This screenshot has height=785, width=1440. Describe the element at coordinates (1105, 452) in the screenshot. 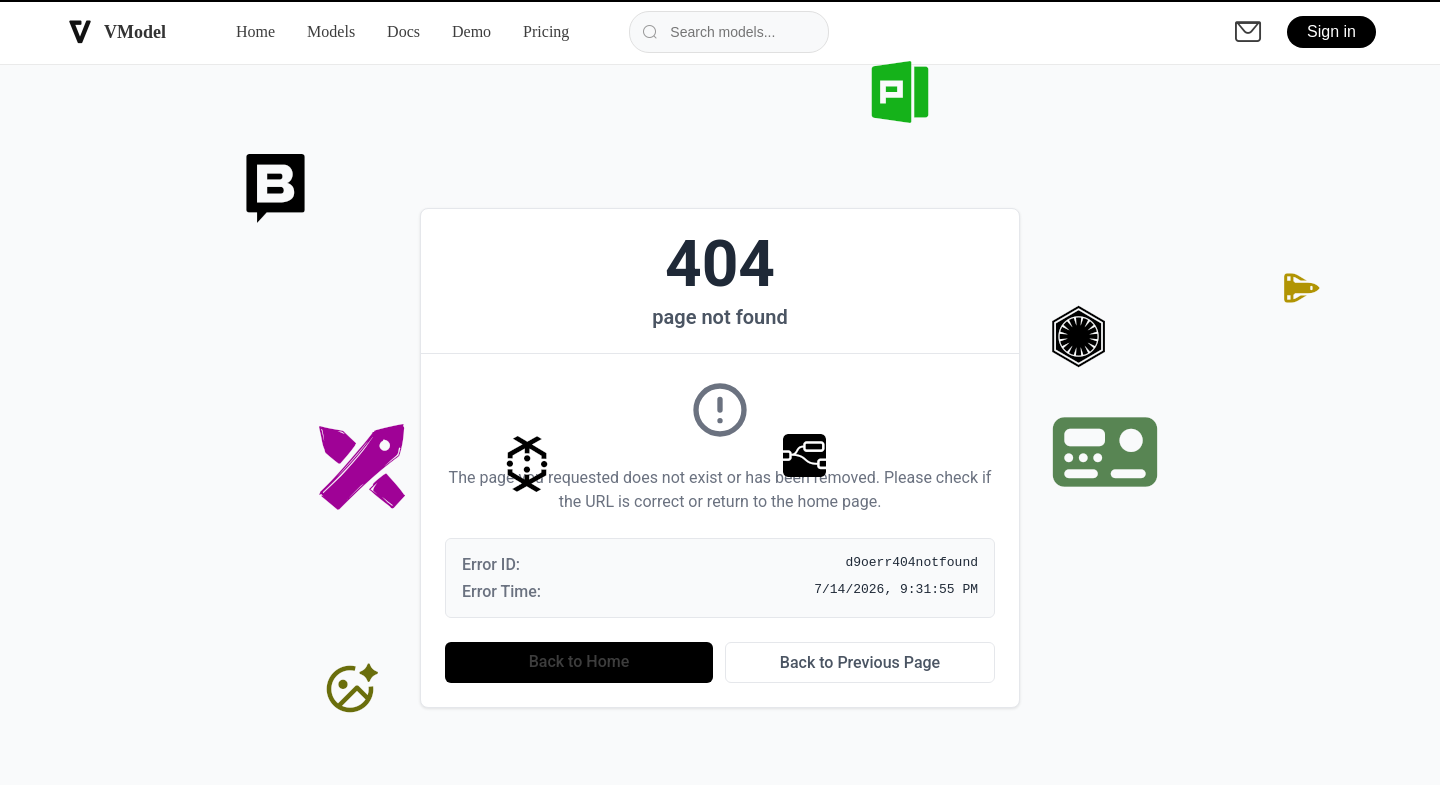

I see `view digital tachograph or driving recorder data` at that location.